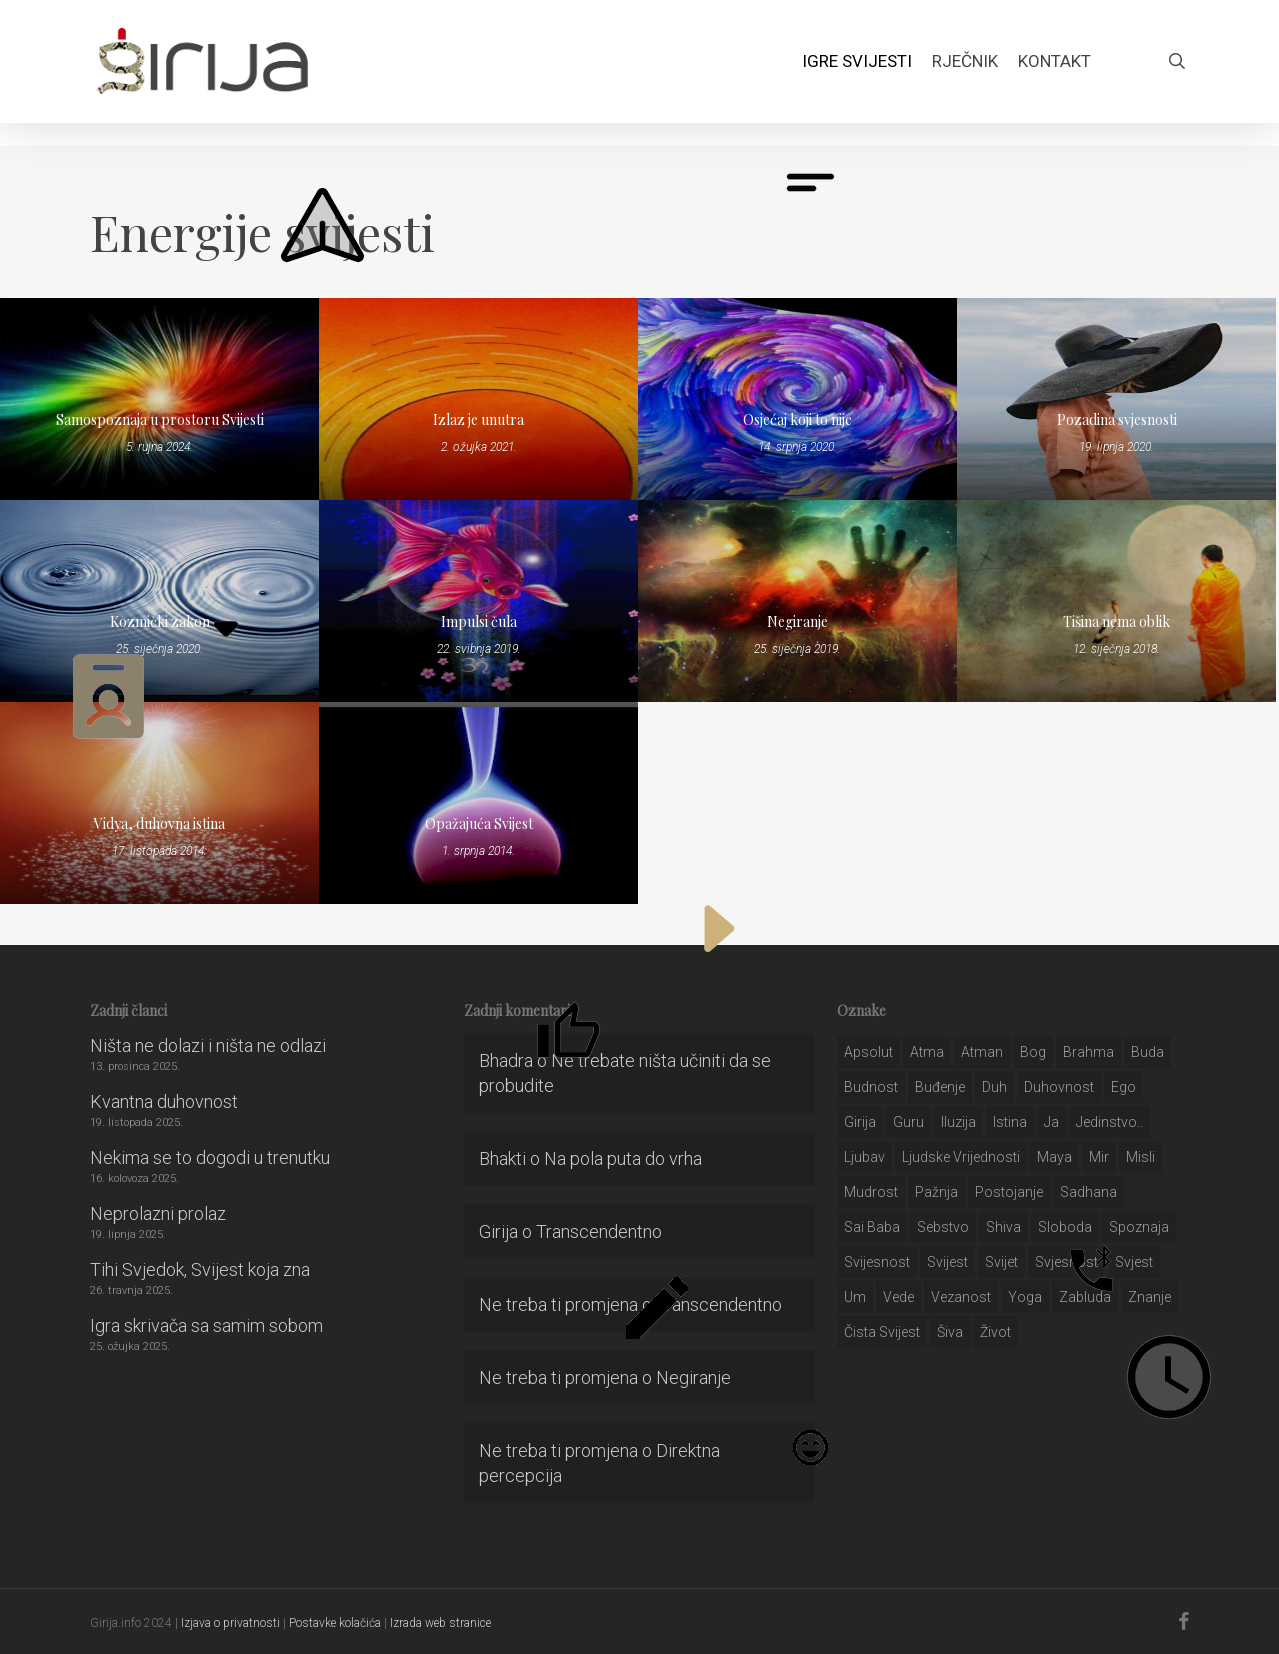 The width and height of the screenshot is (1279, 1654). Describe the element at coordinates (657, 1308) in the screenshot. I see `edit content or settings` at that location.